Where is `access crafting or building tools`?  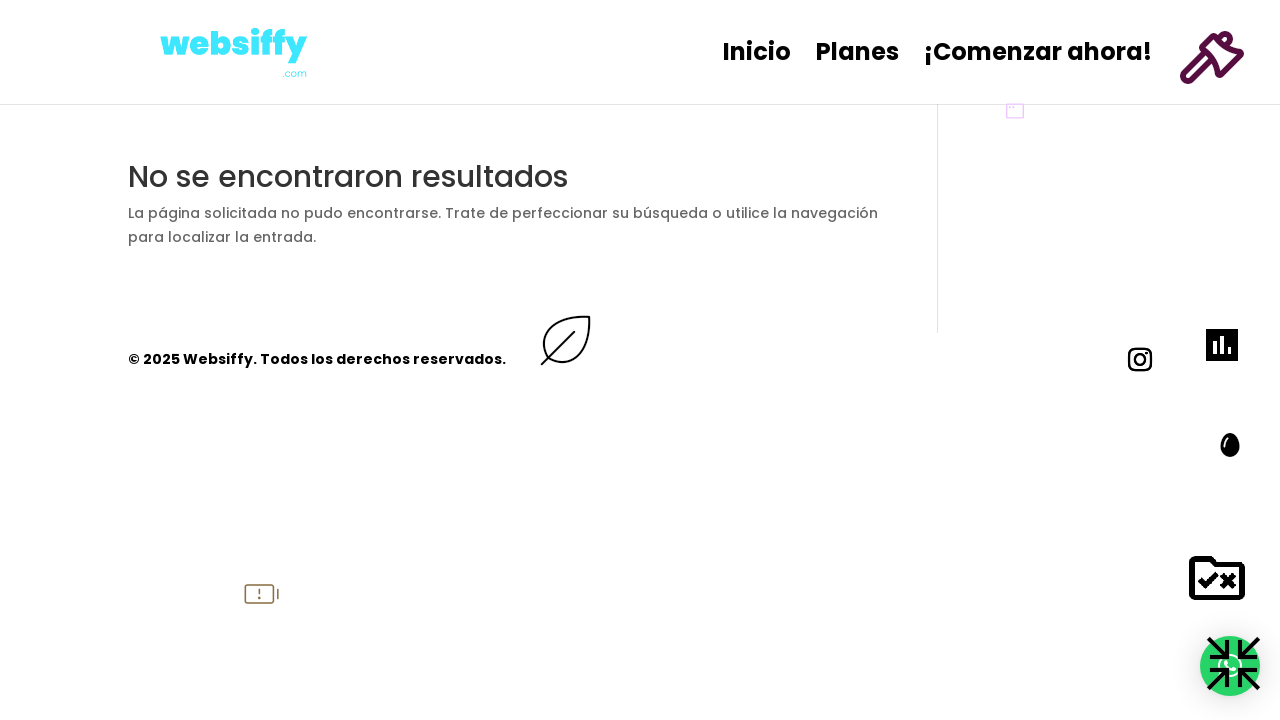
access crafting or building tools is located at coordinates (1212, 60).